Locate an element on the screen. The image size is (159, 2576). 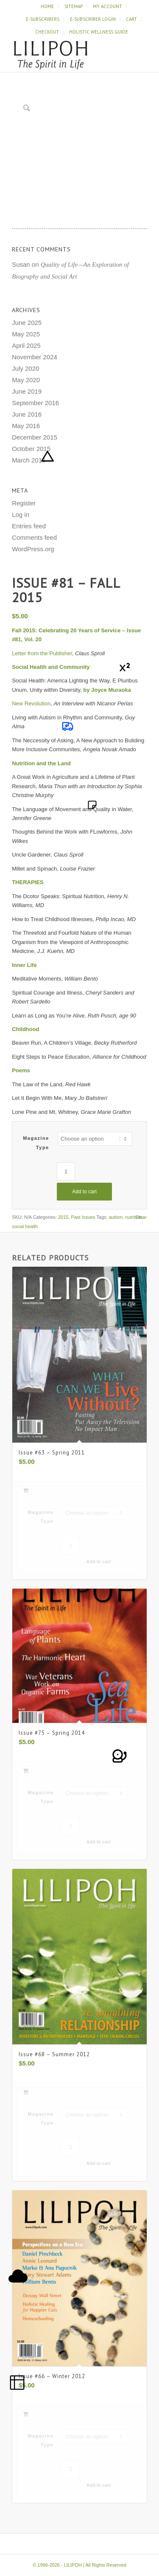
create a new note is located at coordinates (92, 805).